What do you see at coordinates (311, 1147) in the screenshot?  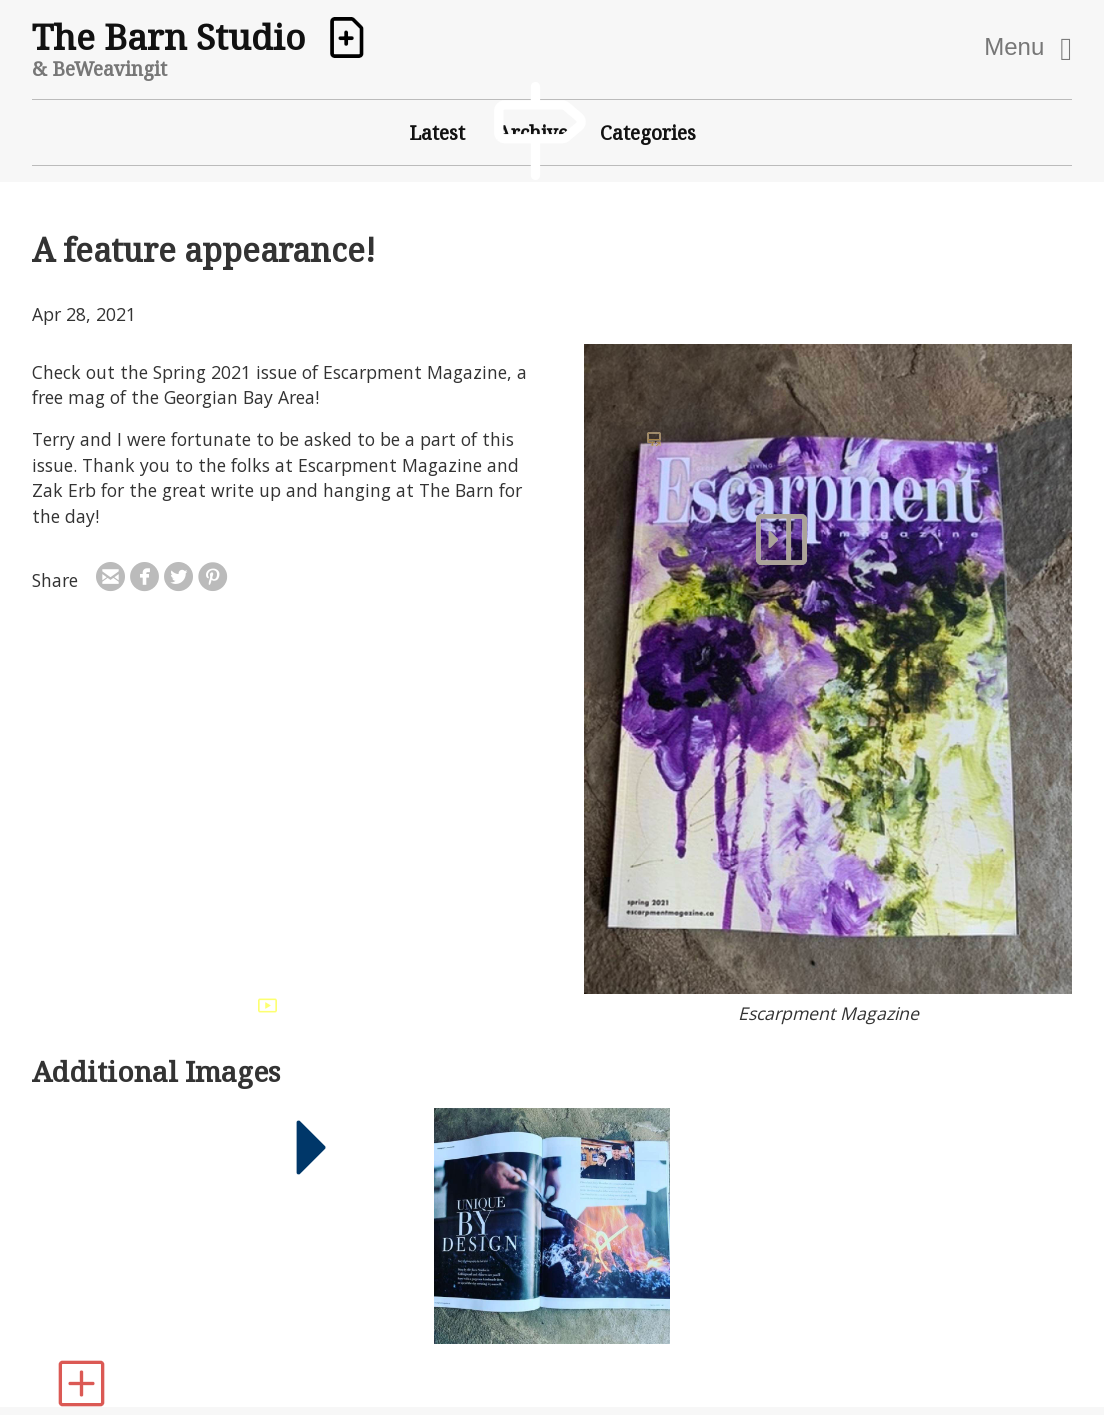 I see `play media or start playback` at bounding box center [311, 1147].